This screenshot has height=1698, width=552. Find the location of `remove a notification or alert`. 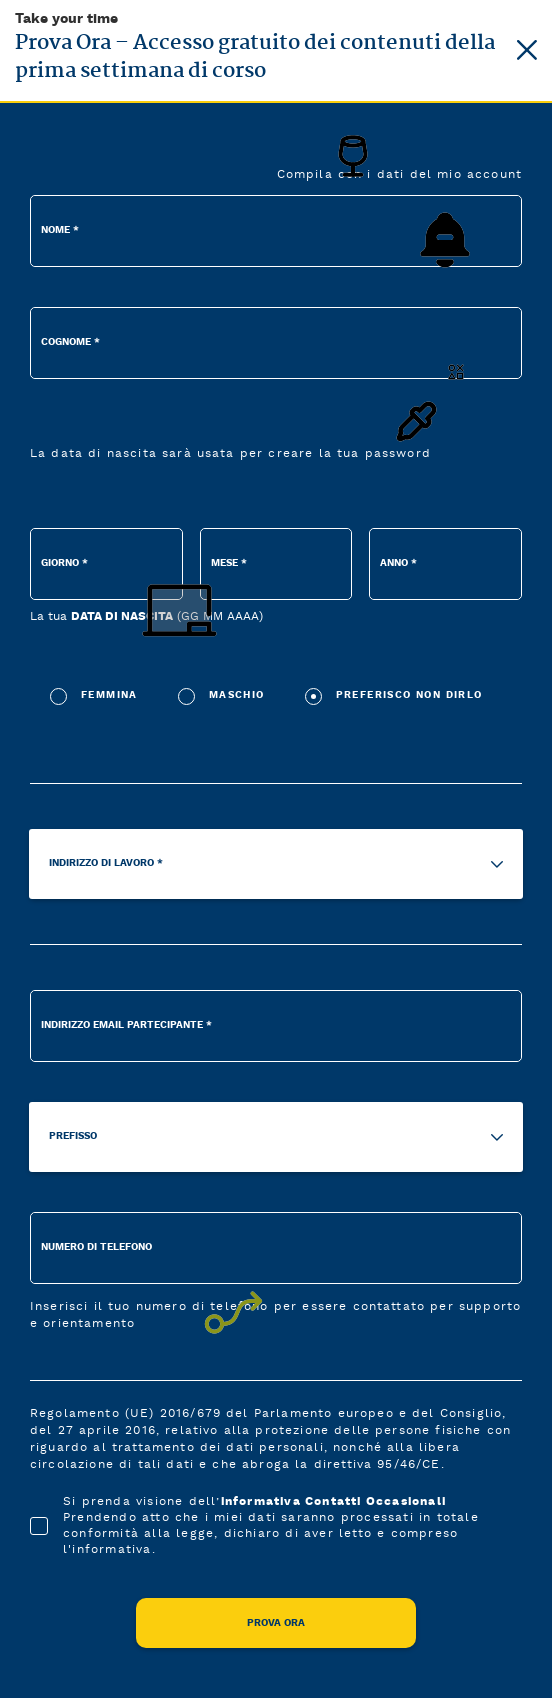

remove a notification or alert is located at coordinates (445, 240).